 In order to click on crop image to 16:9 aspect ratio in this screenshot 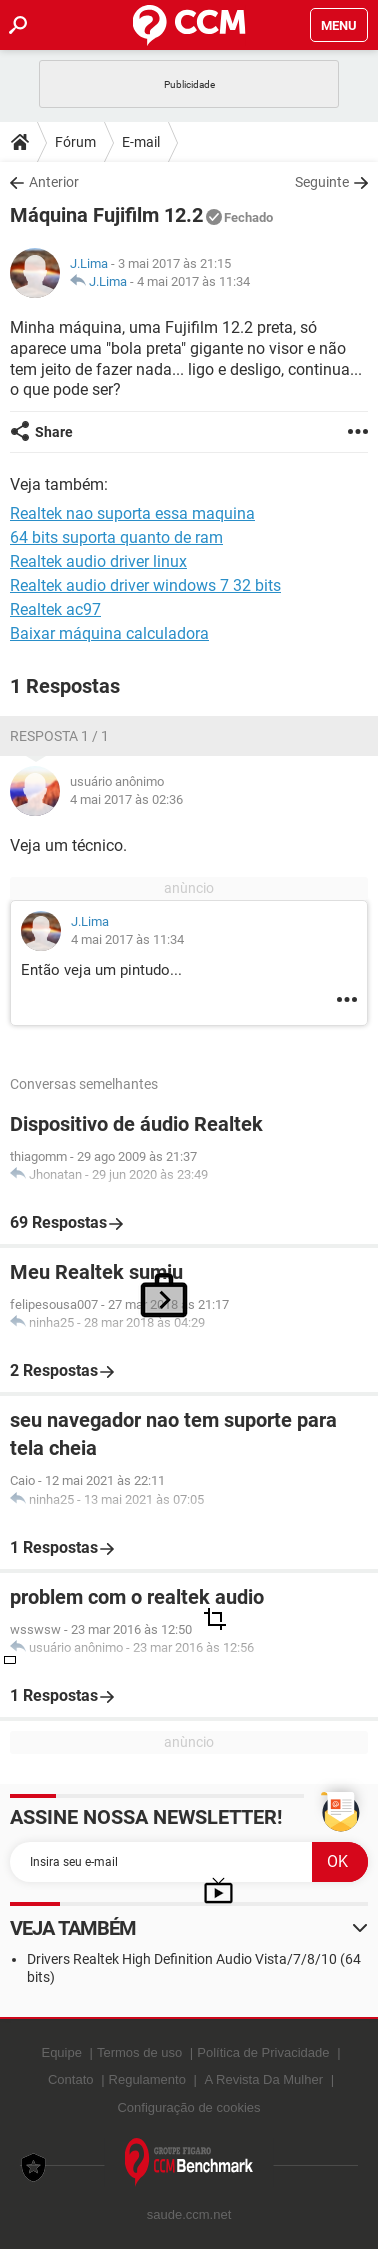, I will do `click(10, 1660)`.